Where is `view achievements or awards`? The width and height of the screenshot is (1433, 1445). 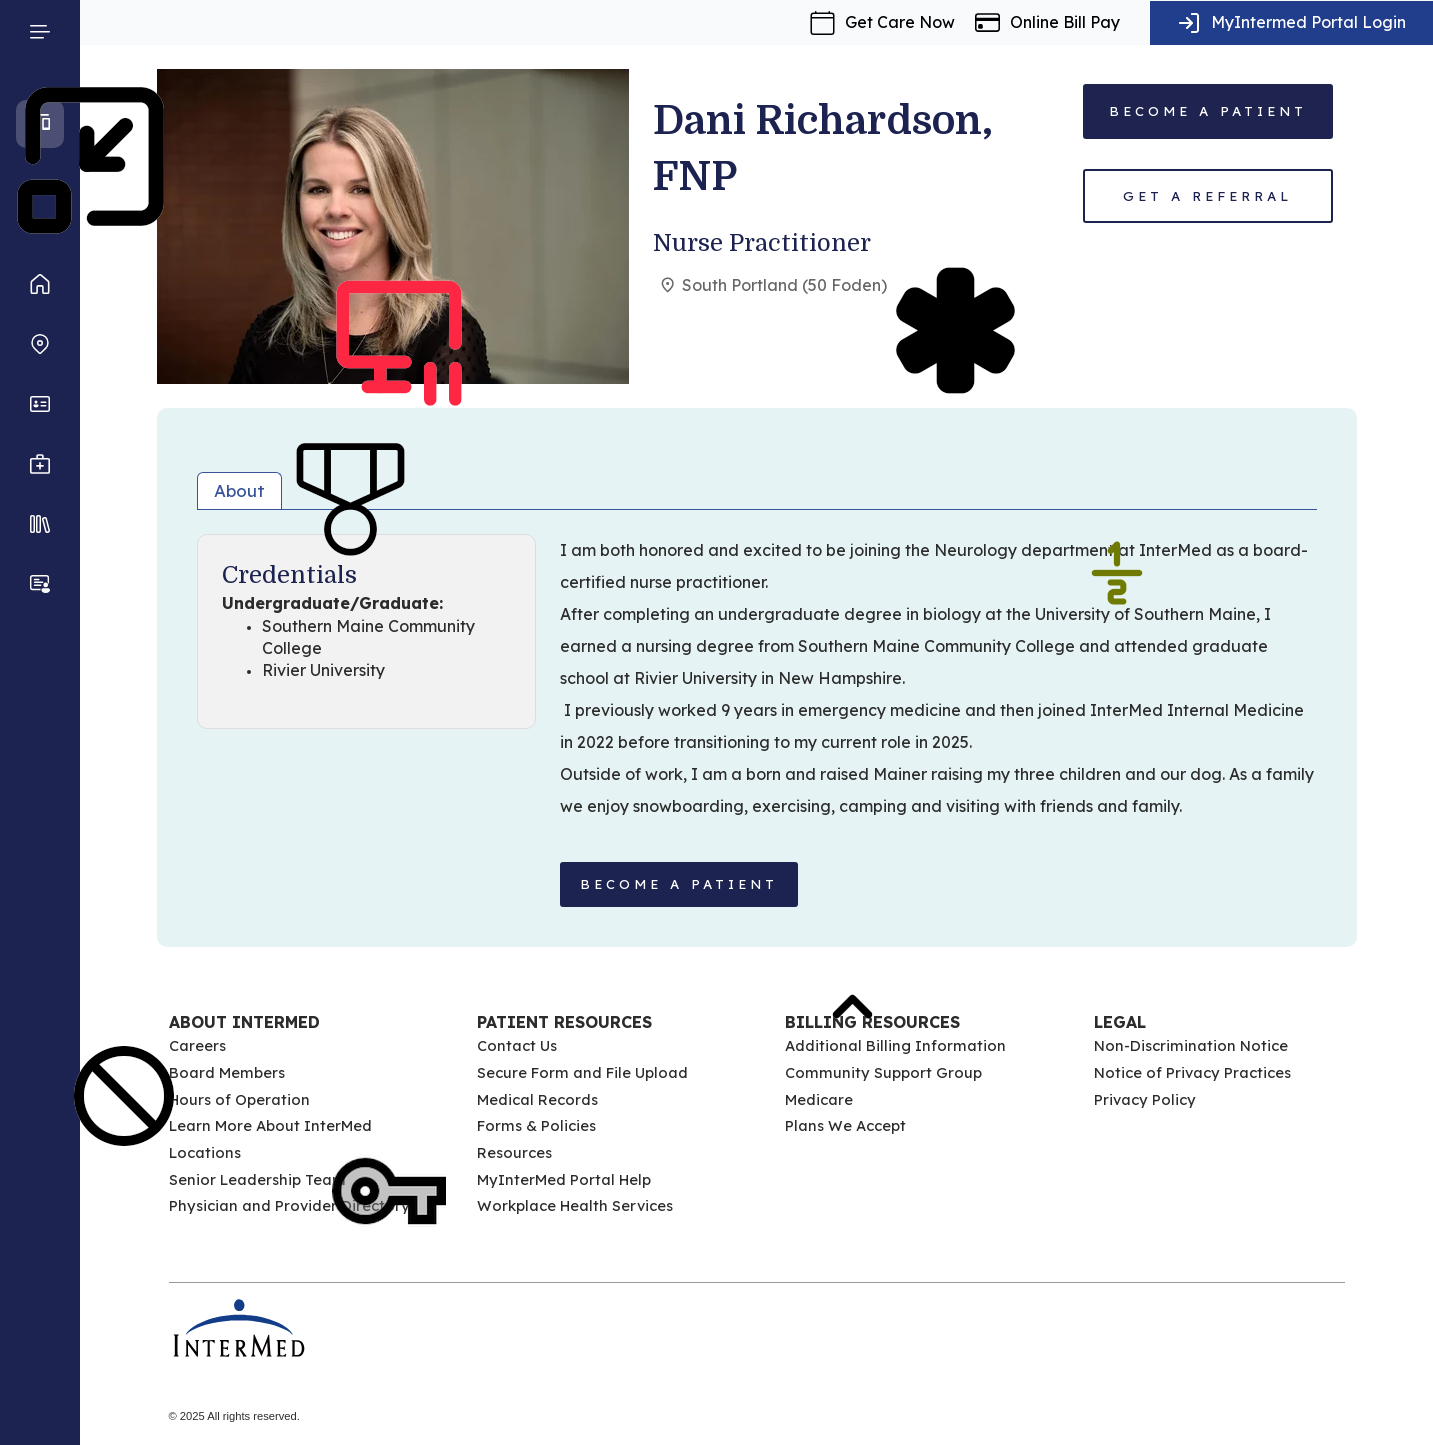
view achievements or awards is located at coordinates (350, 492).